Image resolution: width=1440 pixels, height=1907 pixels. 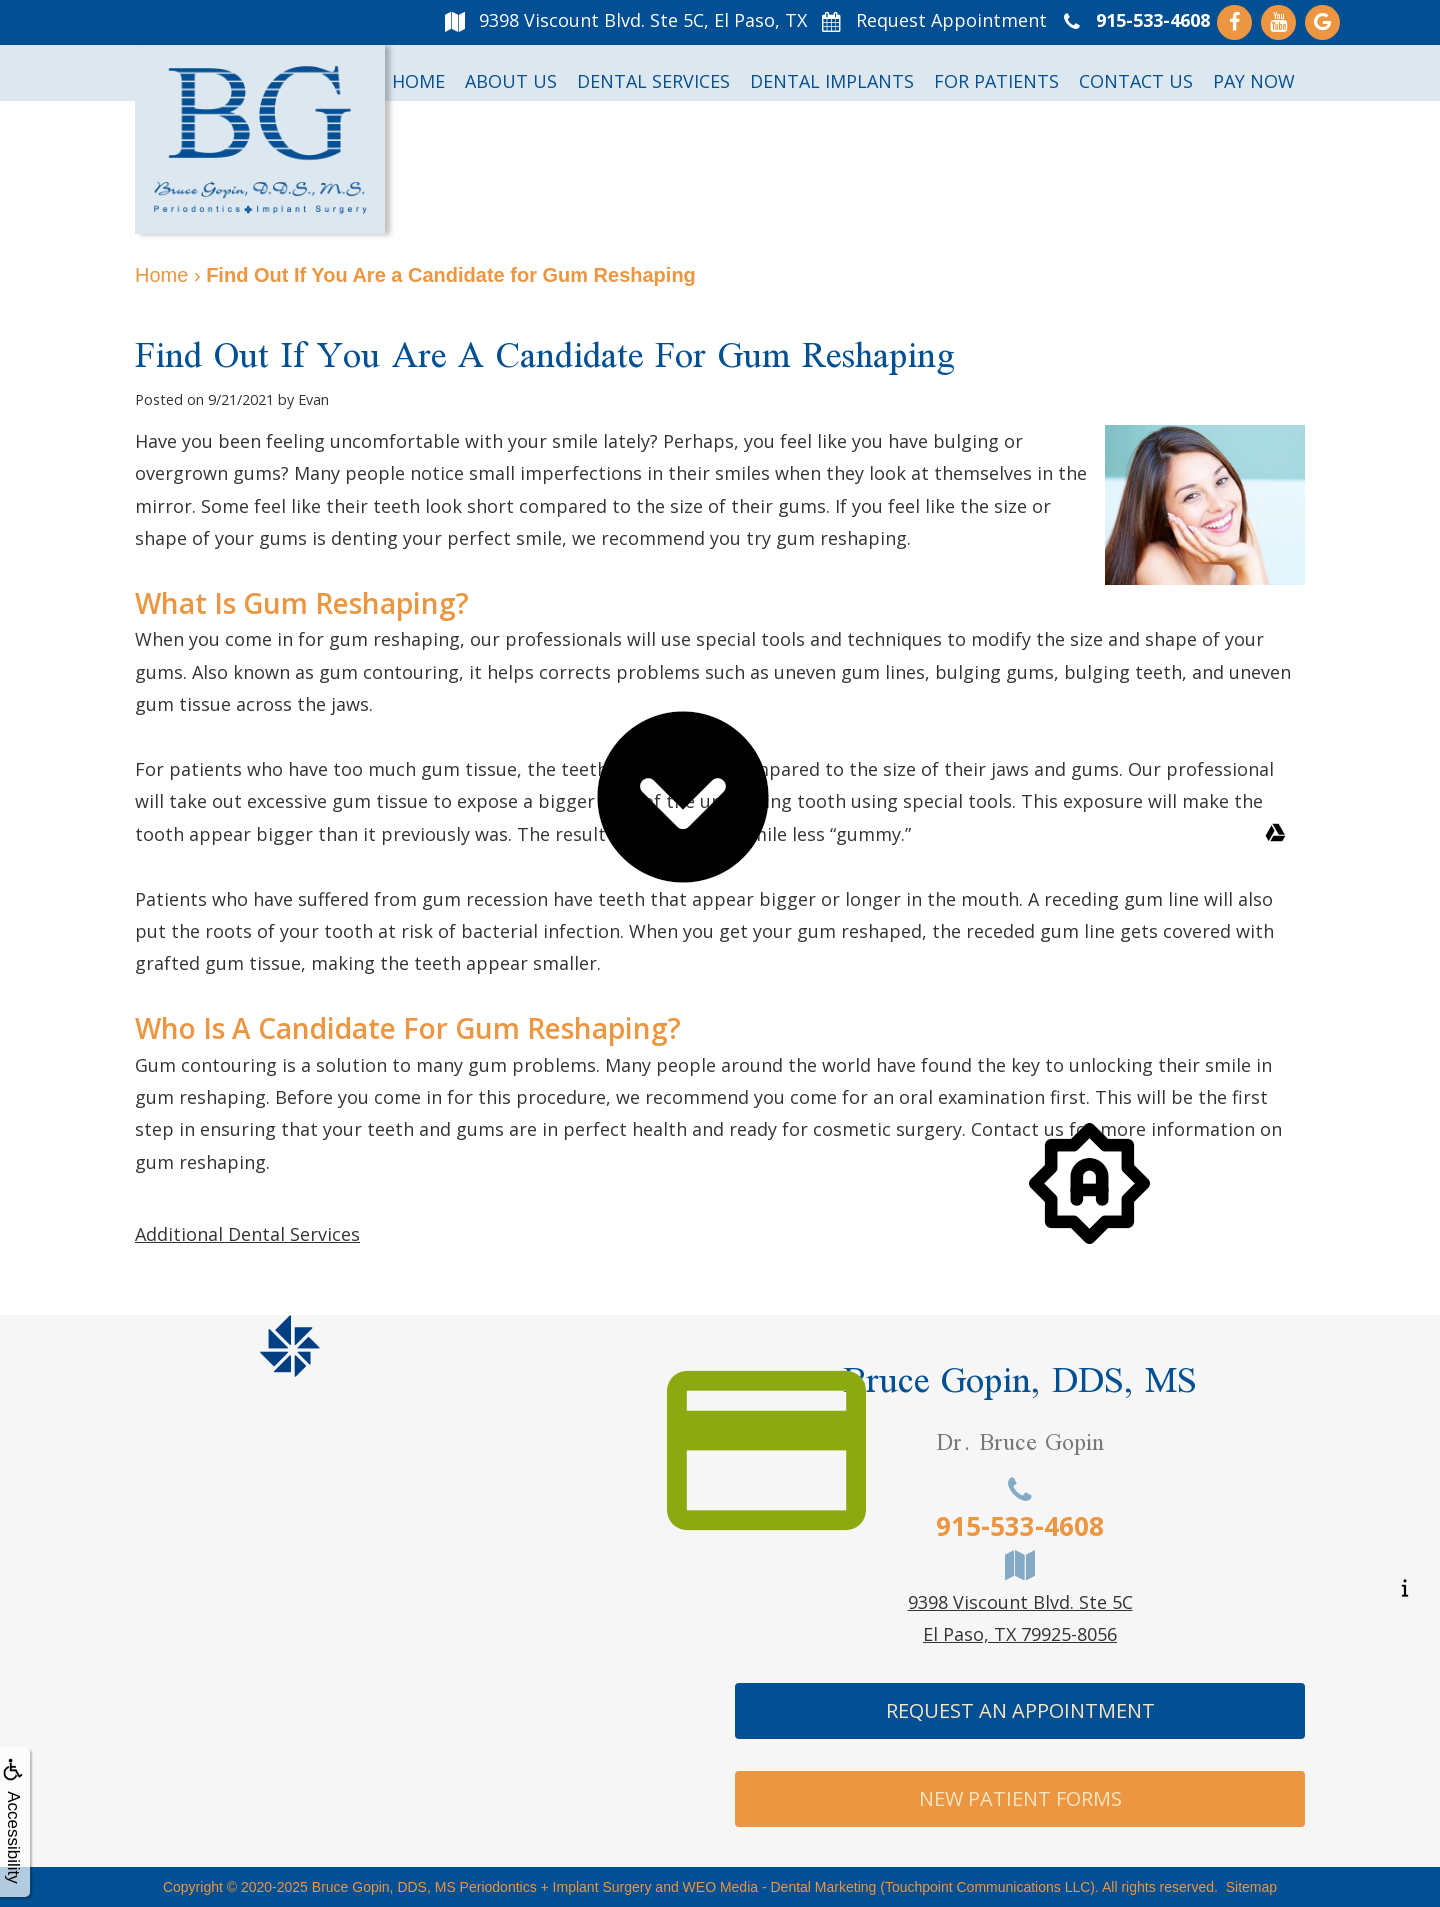 I want to click on expand to show more content, so click(x=683, y=797).